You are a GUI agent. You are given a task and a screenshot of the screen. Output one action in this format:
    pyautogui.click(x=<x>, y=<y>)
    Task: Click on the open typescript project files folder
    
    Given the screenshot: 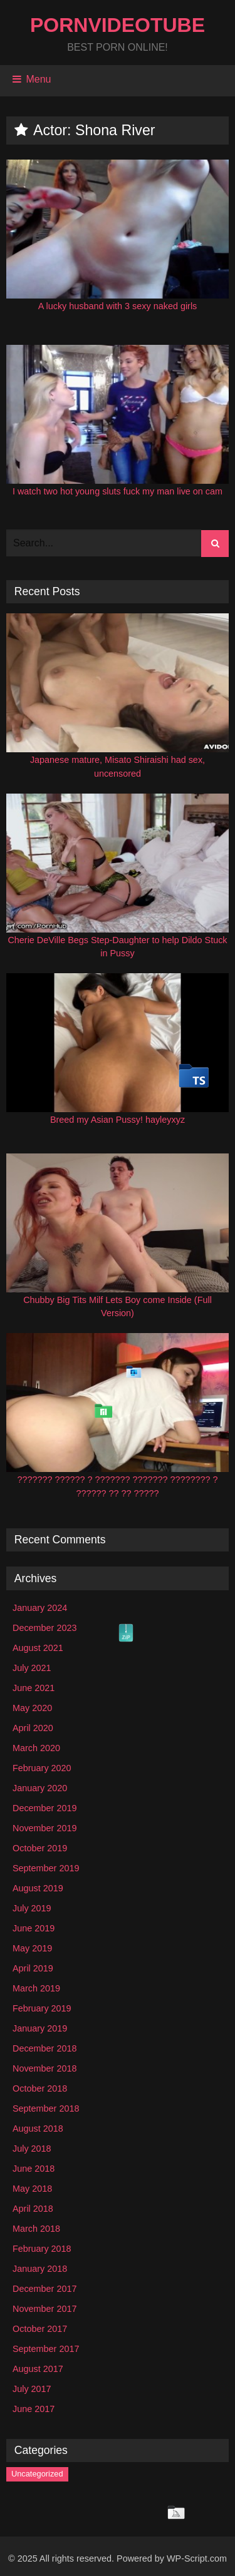 What is the action you would take?
    pyautogui.click(x=194, y=1076)
    